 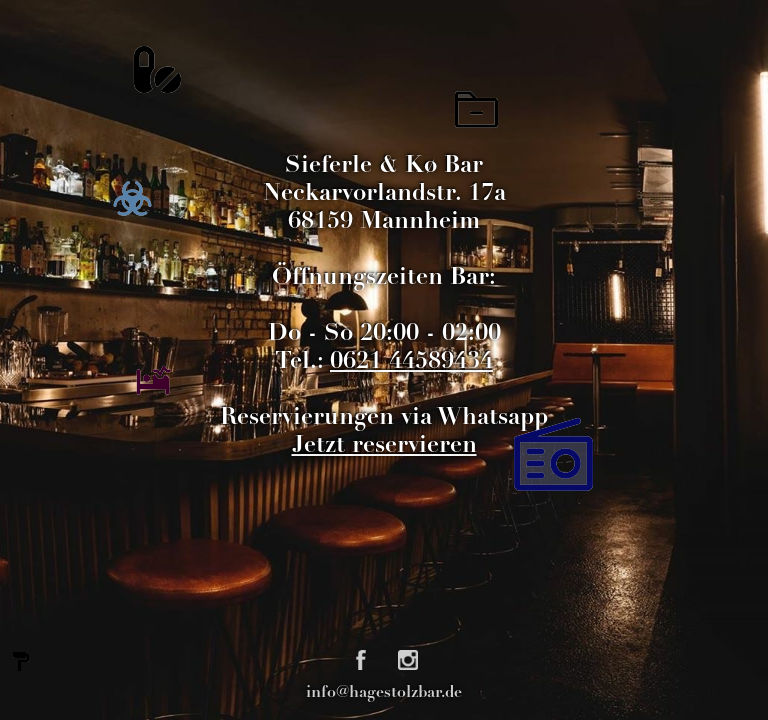 I want to click on remove a folder from your files, so click(x=476, y=109).